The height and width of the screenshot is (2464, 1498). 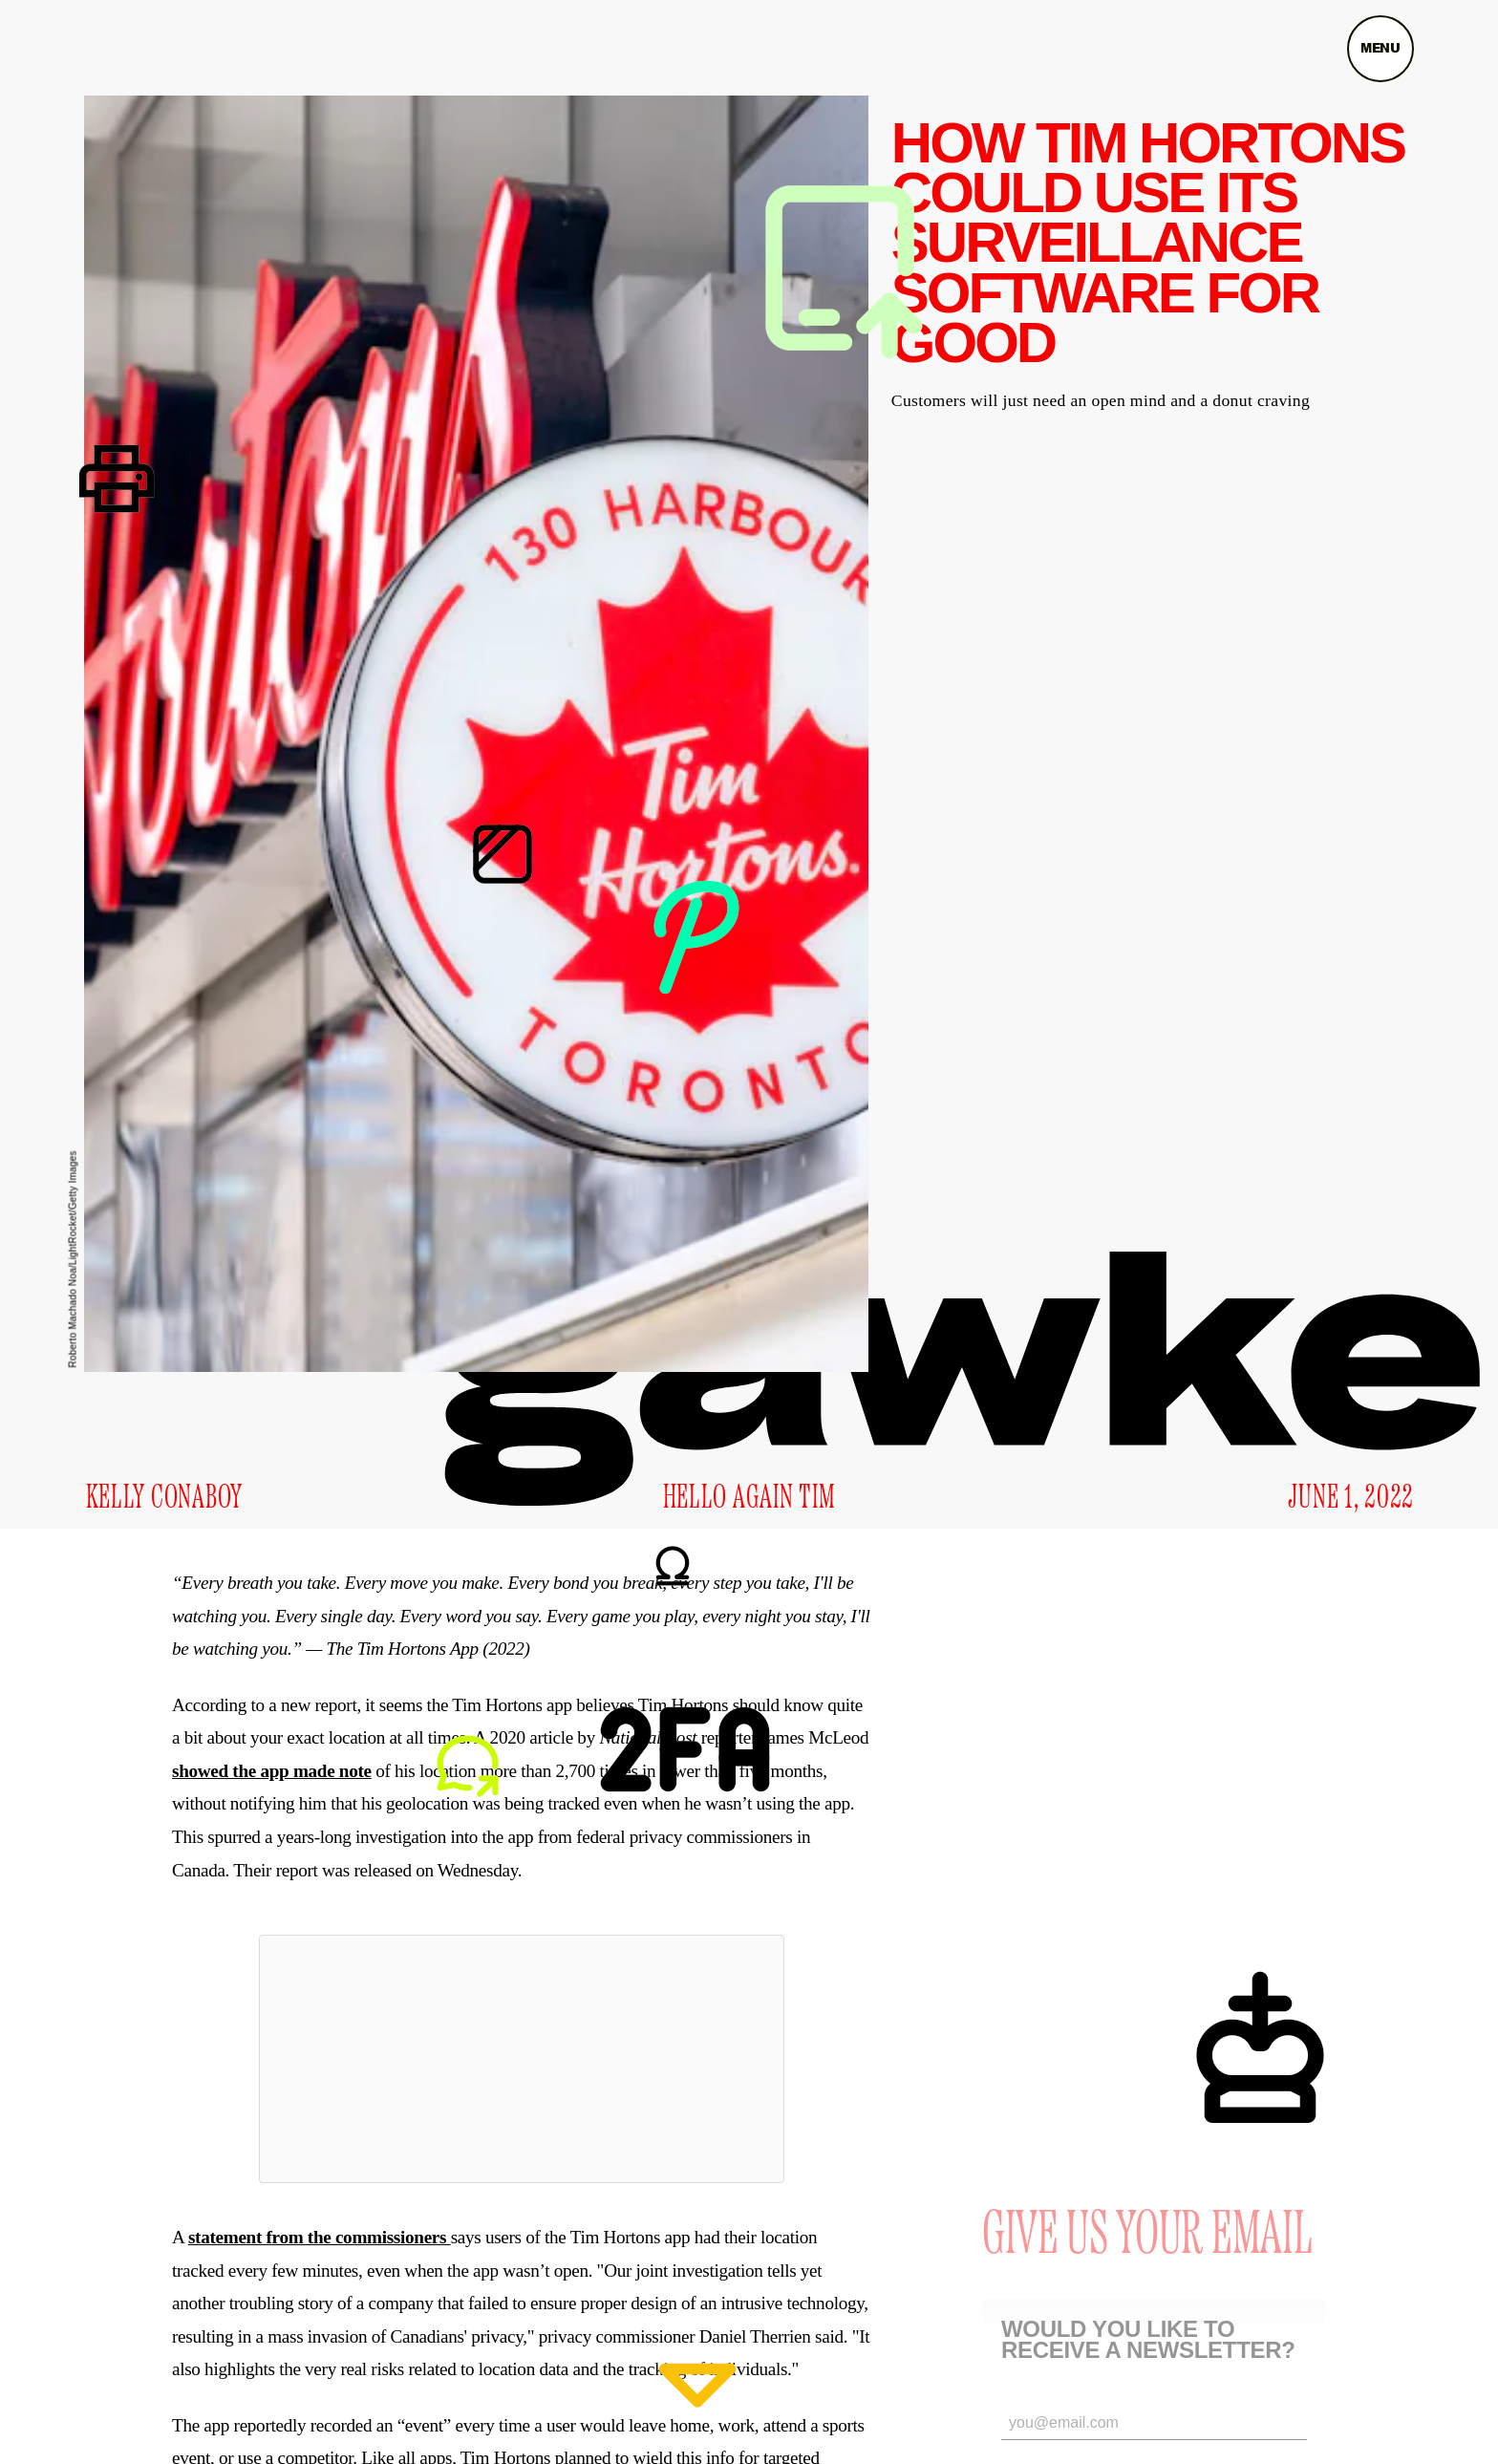 What do you see at coordinates (685, 1749) in the screenshot?
I see `enable two-factor authentication` at bounding box center [685, 1749].